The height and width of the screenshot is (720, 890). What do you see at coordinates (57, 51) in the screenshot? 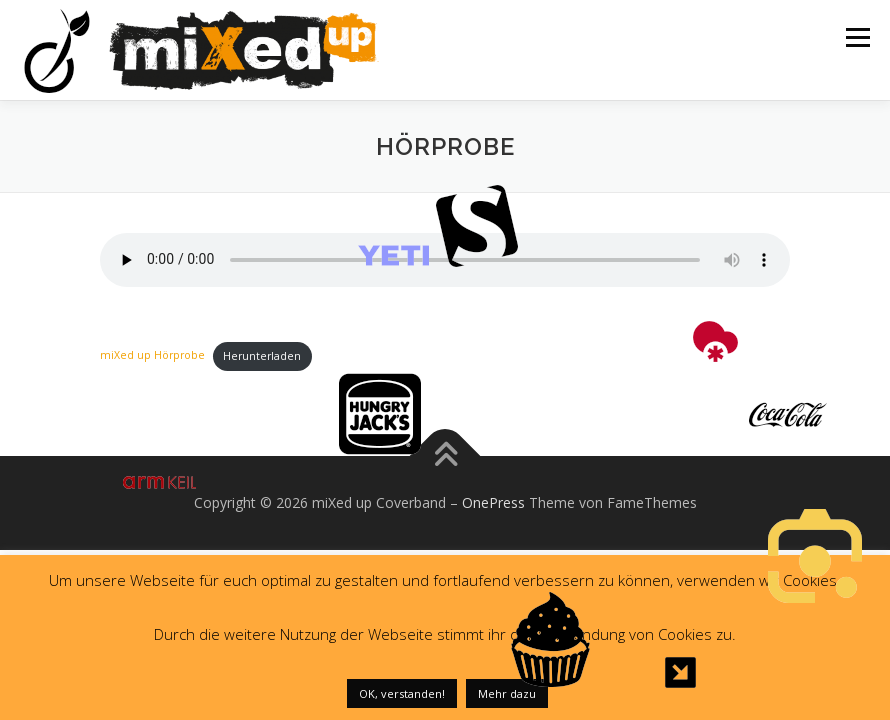
I see `visit or connect to Viadeo professional network` at bounding box center [57, 51].